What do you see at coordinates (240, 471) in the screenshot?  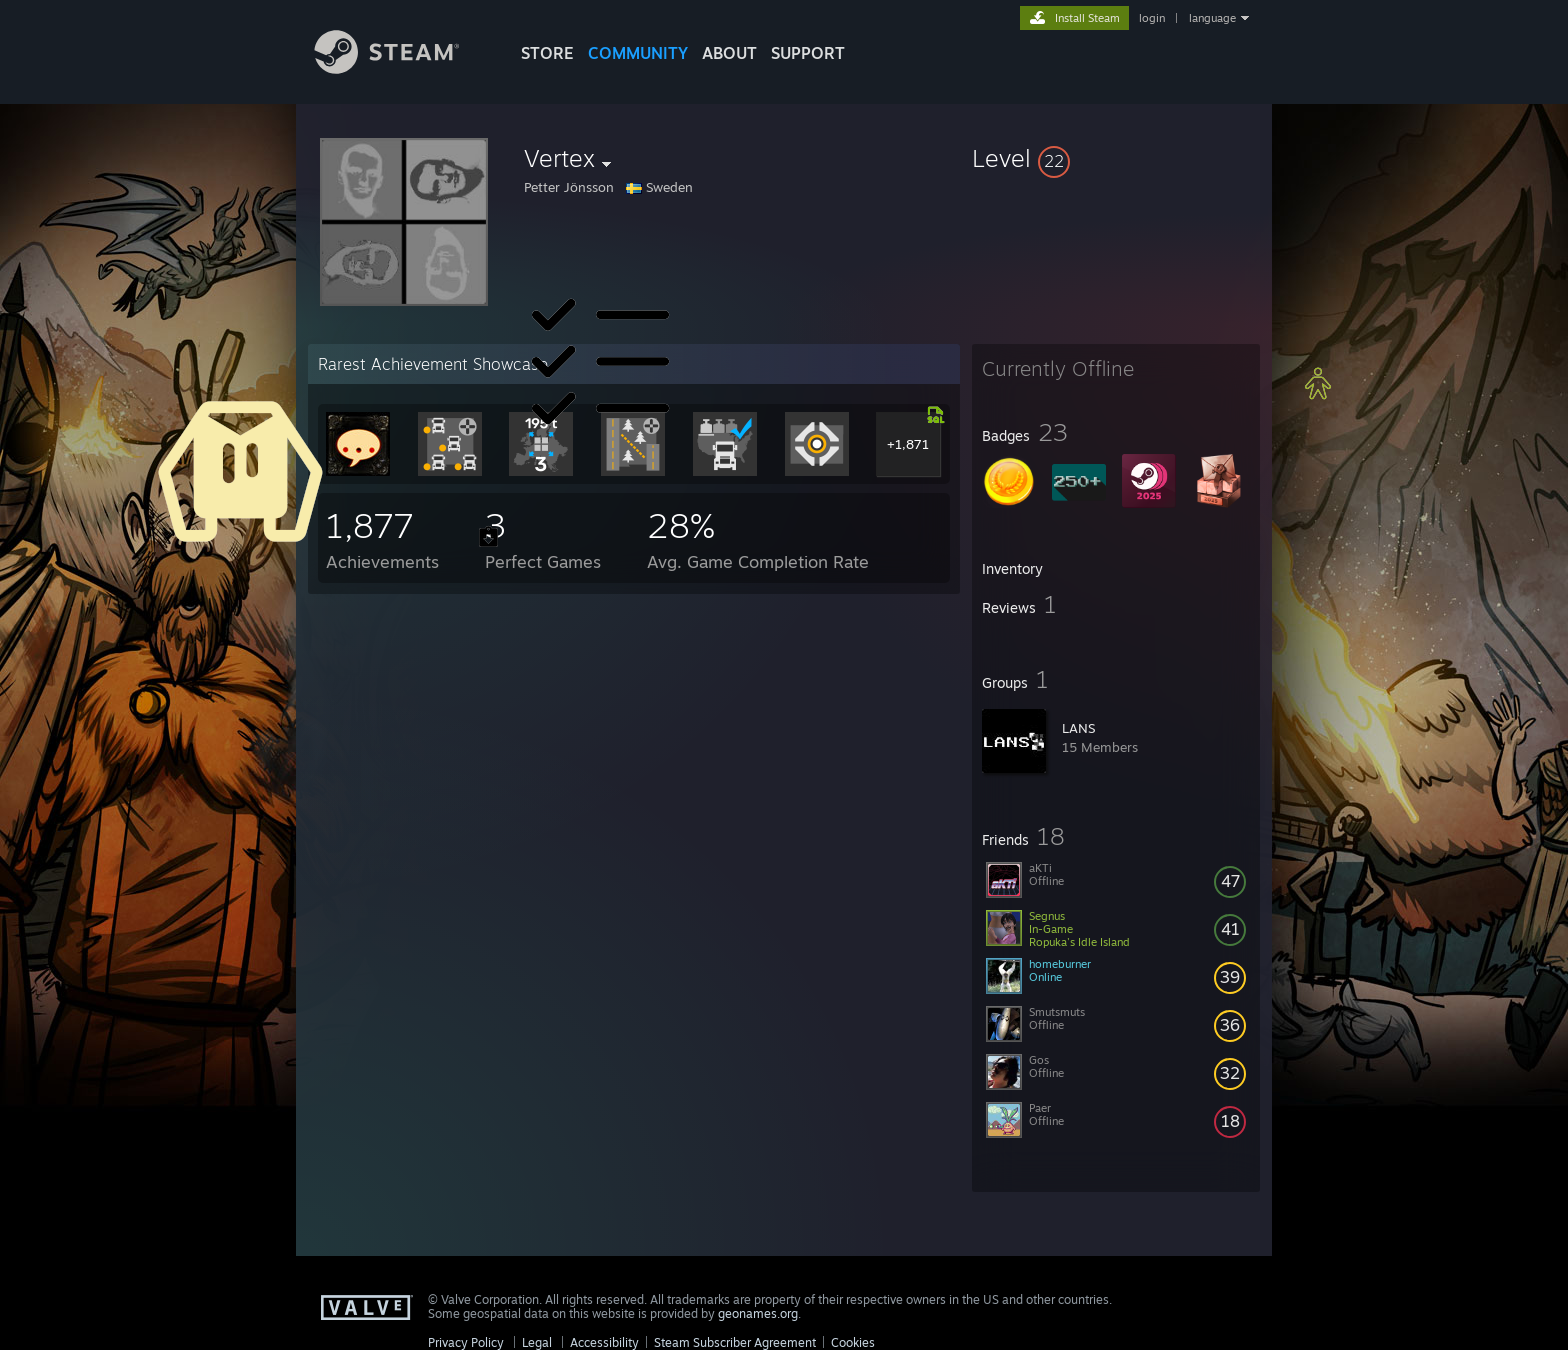 I see `browse clothing or apparel items` at bounding box center [240, 471].